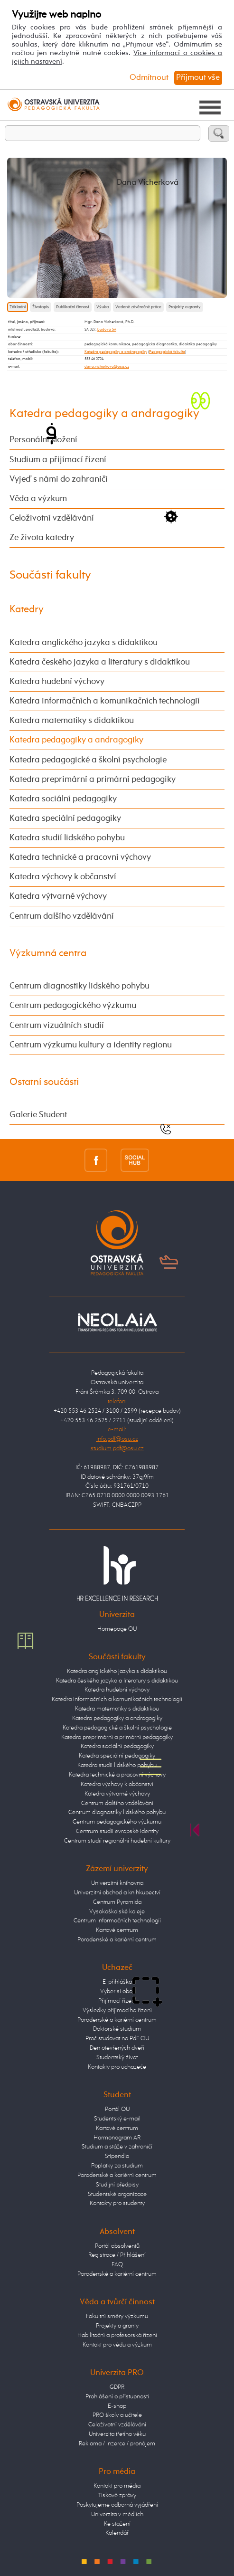 Image resolution: width=234 pixels, height=2576 pixels. What do you see at coordinates (171, 516) in the screenshot?
I see `indicates virus or malware detected` at bounding box center [171, 516].